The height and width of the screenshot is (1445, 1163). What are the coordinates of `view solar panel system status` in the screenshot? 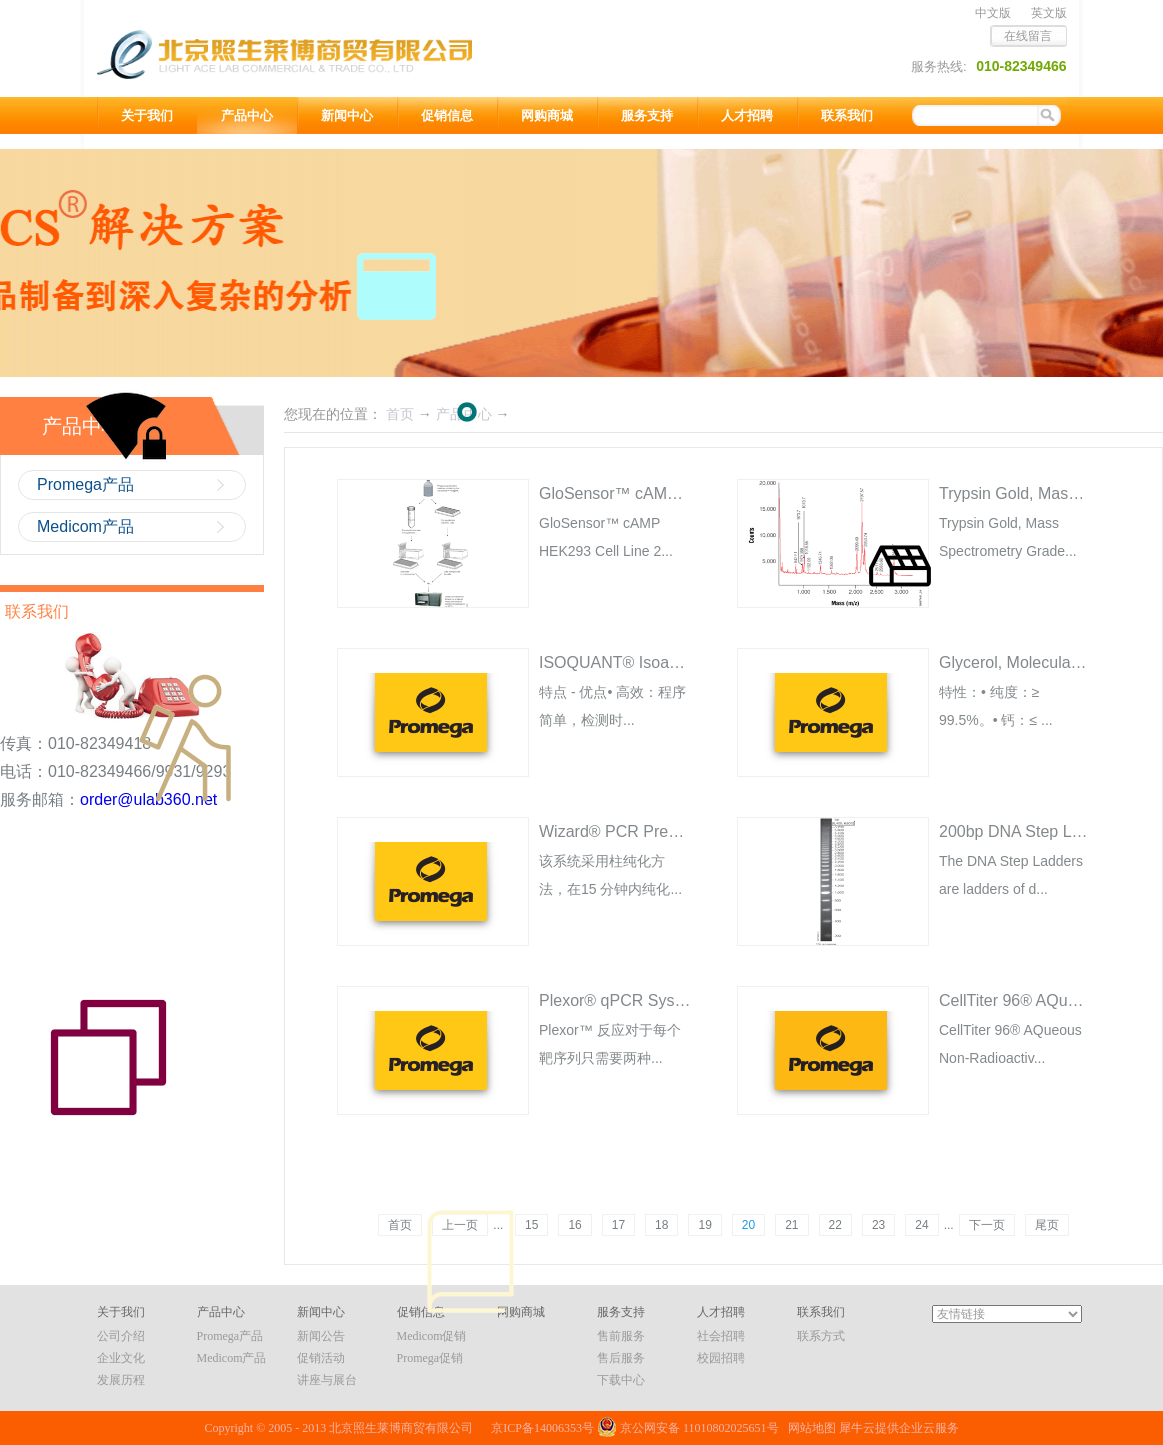 It's located at (900, 568).